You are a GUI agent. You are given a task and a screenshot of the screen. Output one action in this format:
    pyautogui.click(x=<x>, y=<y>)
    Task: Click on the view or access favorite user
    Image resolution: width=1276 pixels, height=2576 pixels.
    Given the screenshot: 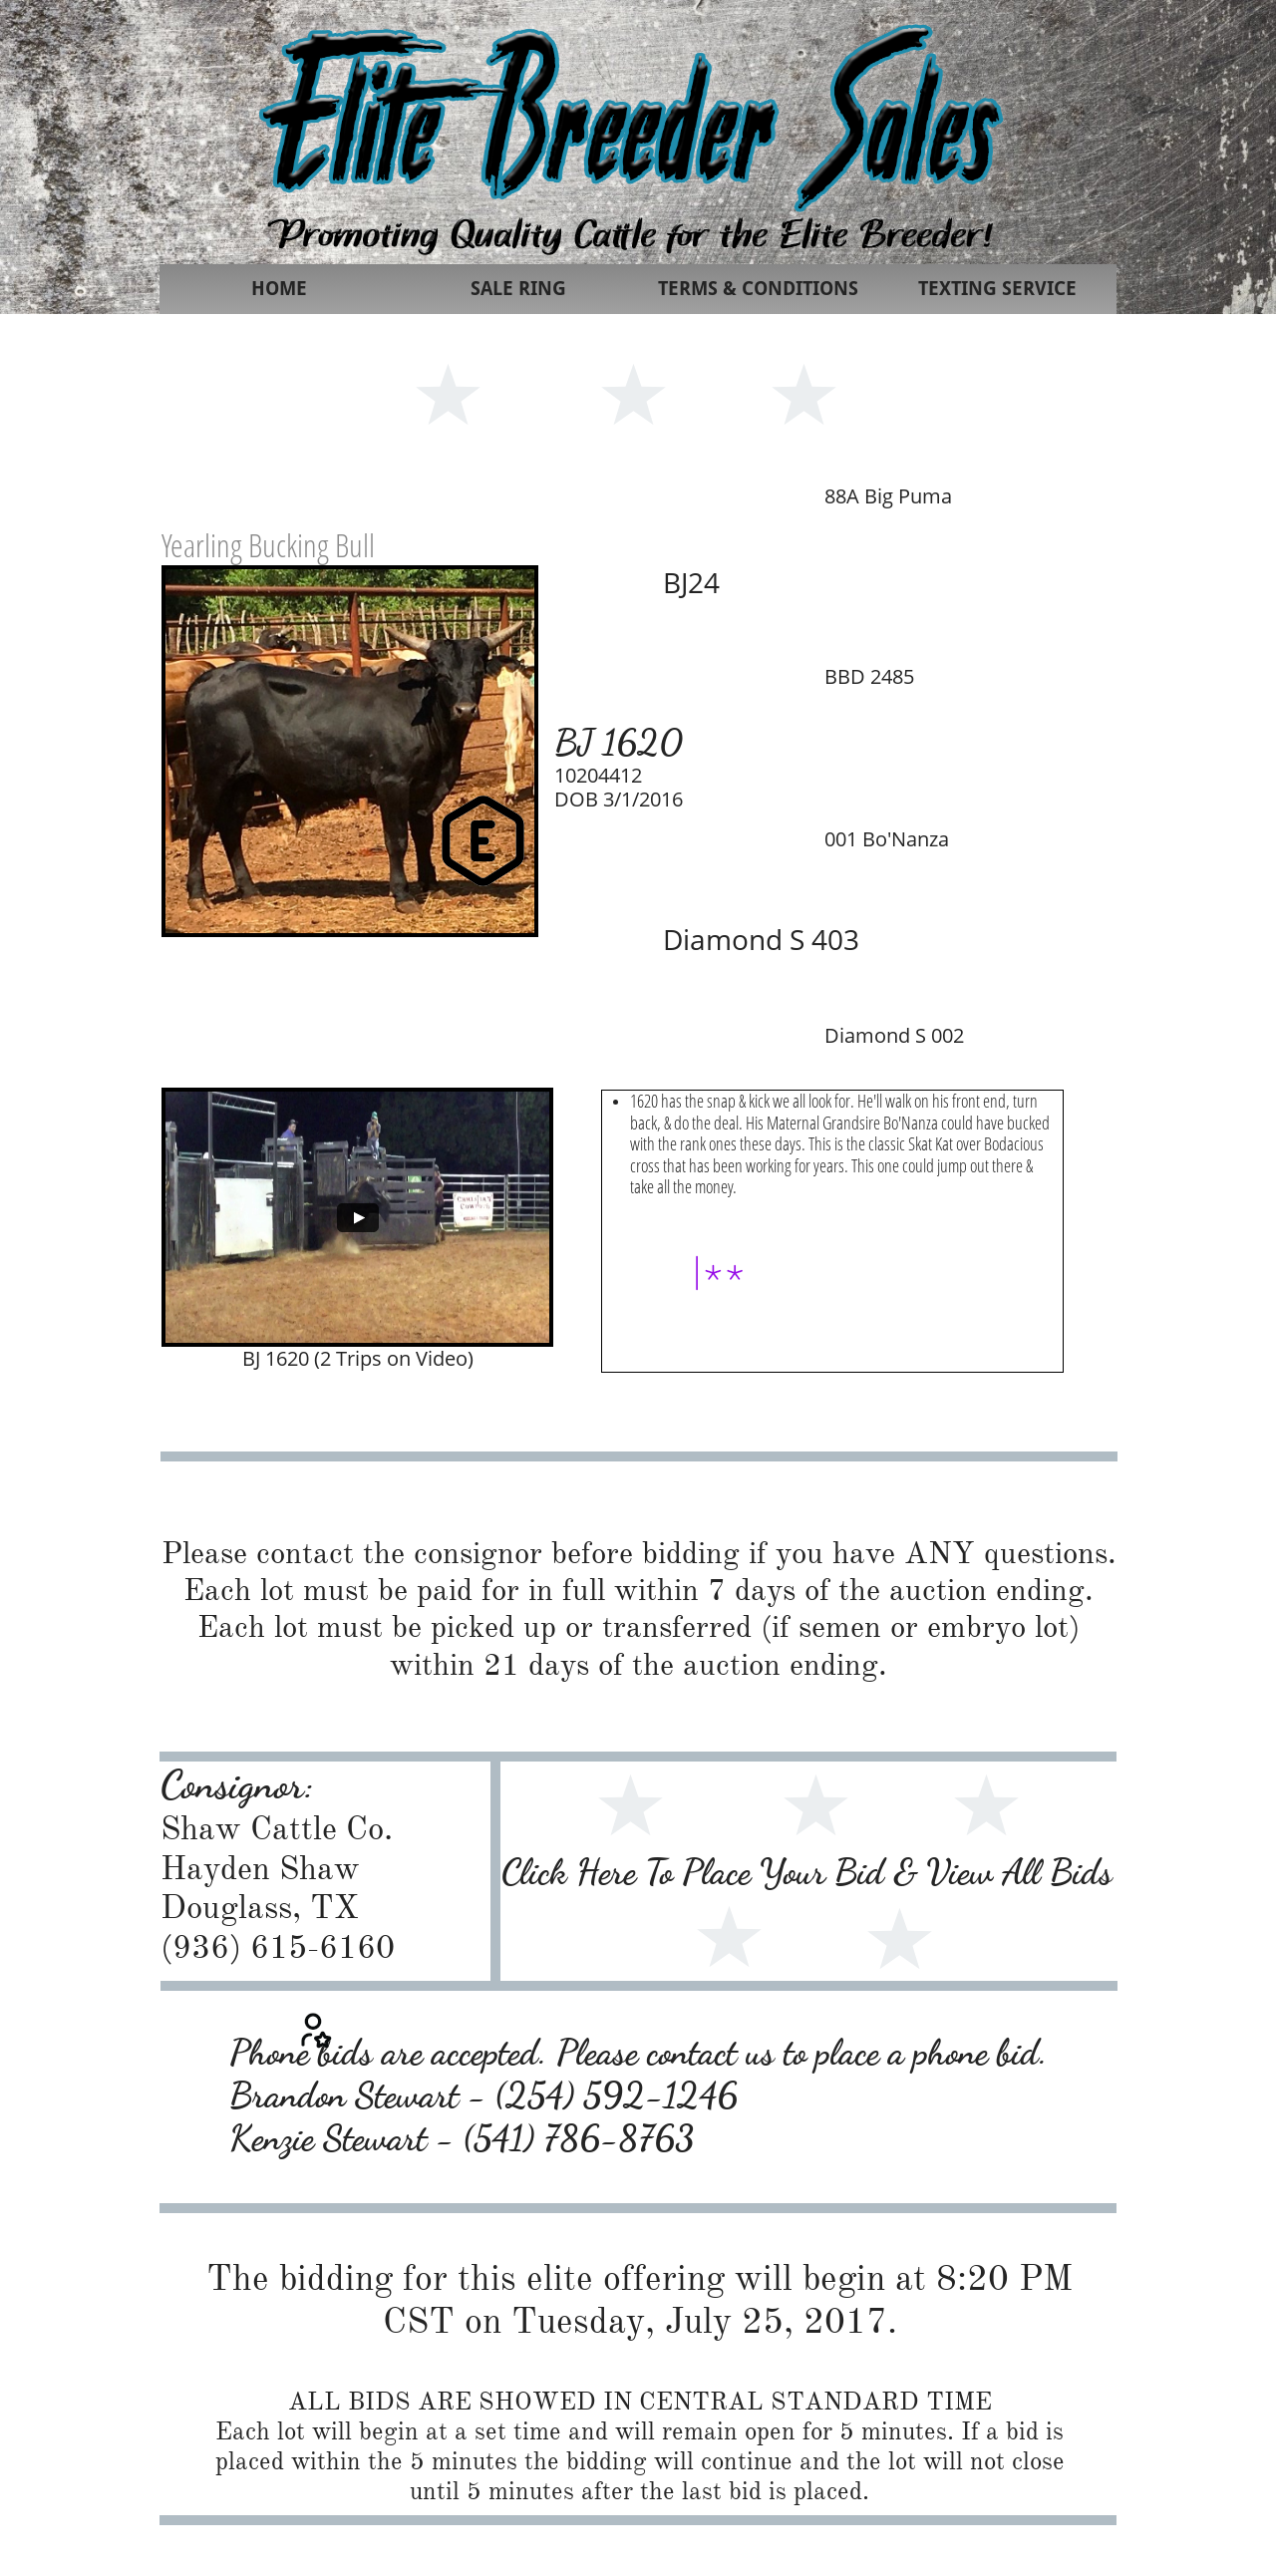 What is the action you would take?
    pyautogui.click(x=313, y=2030)
    